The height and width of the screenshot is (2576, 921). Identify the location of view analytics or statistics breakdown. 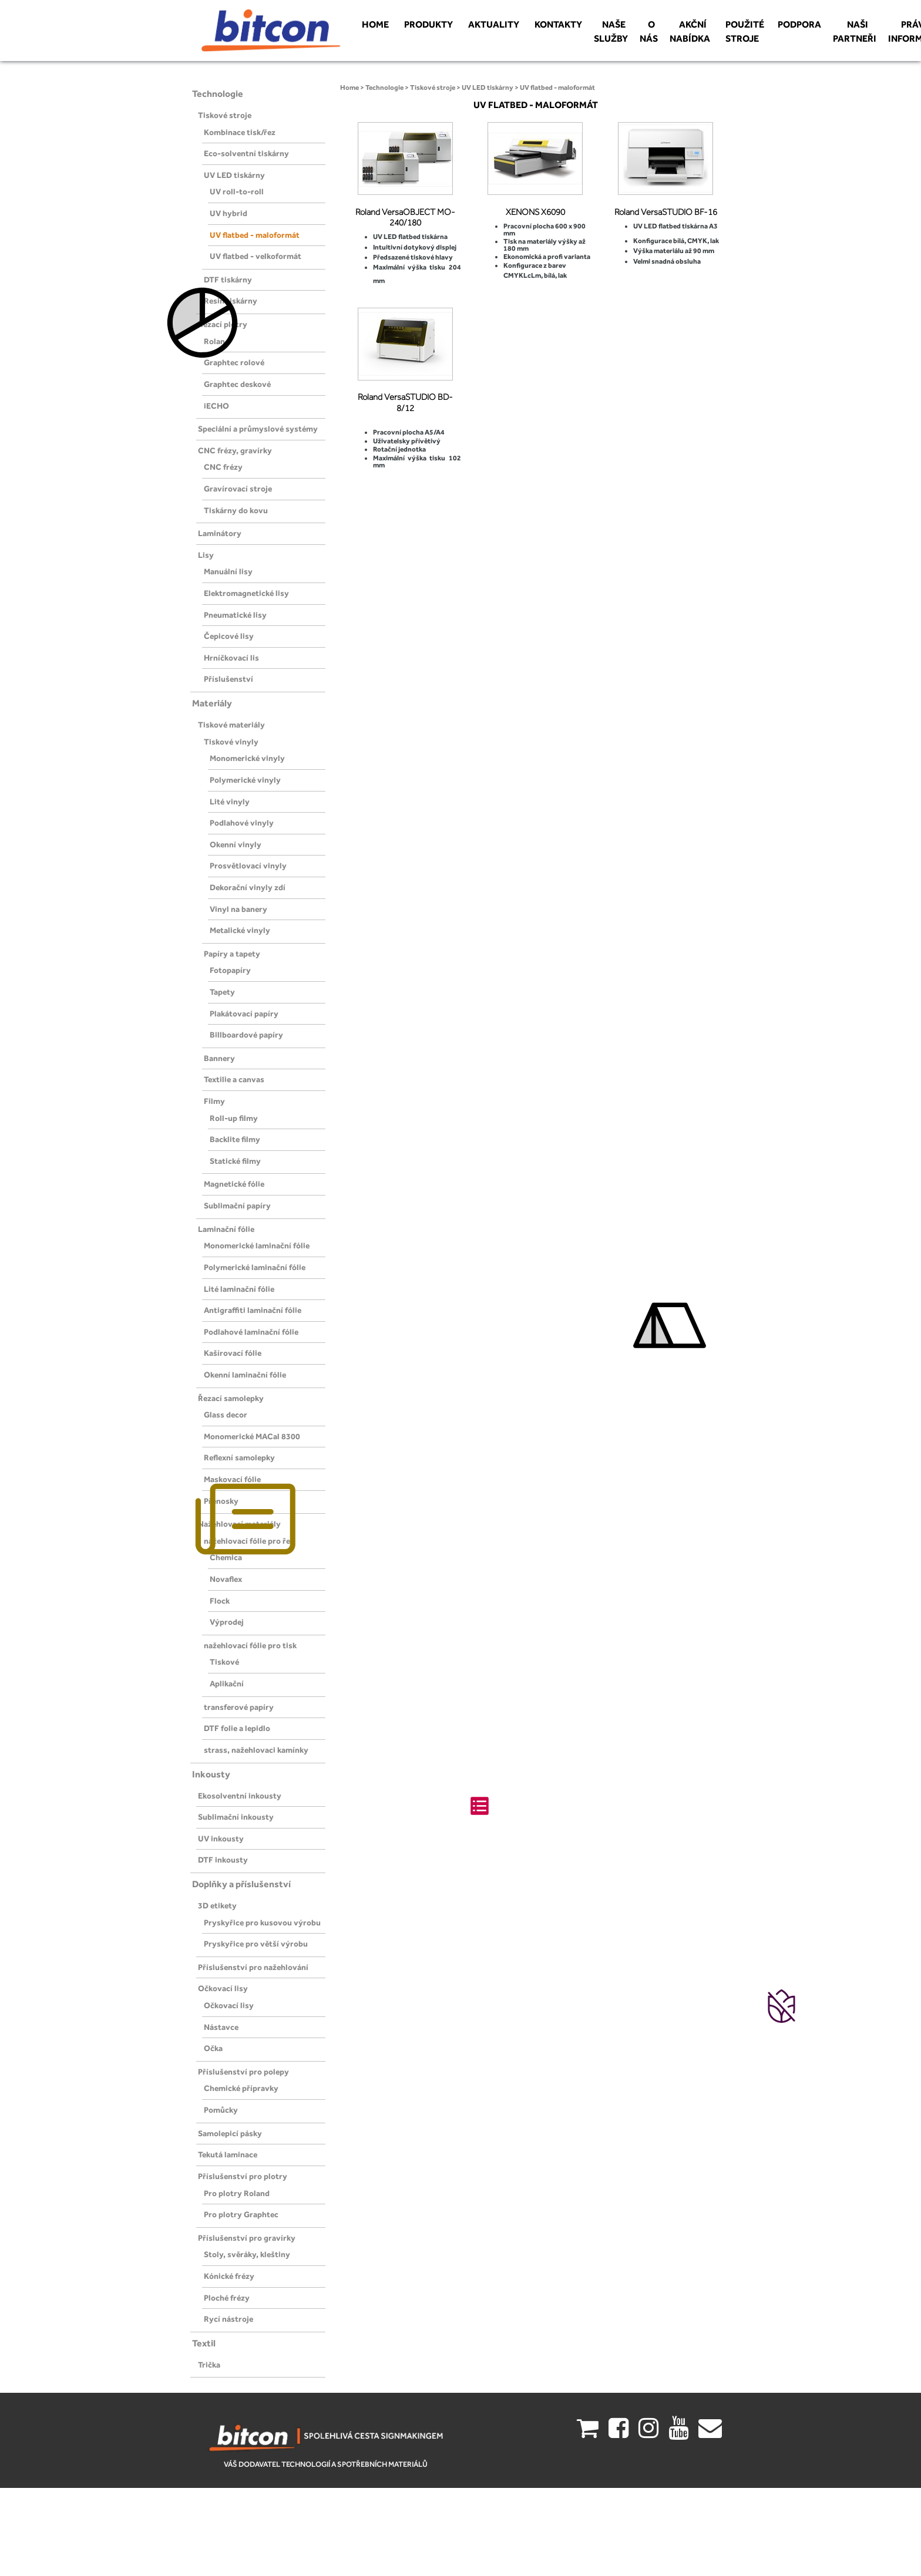
(202, 322).